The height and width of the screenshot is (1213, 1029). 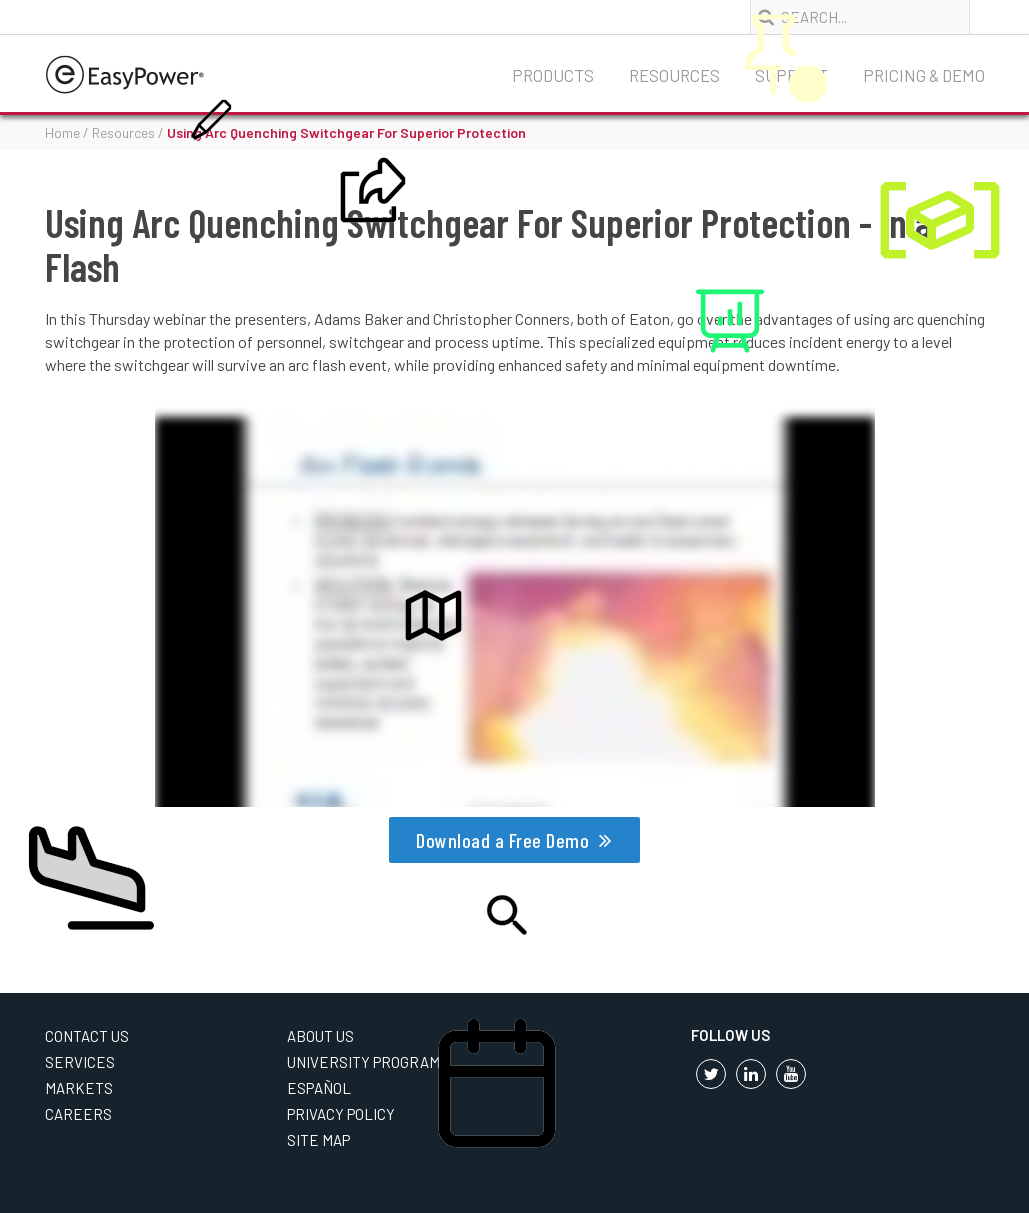 What do you see at coordinates (940, 216) in the screenshot?
I see `view variable symbol in code editor` at bounding box center [940, 216].